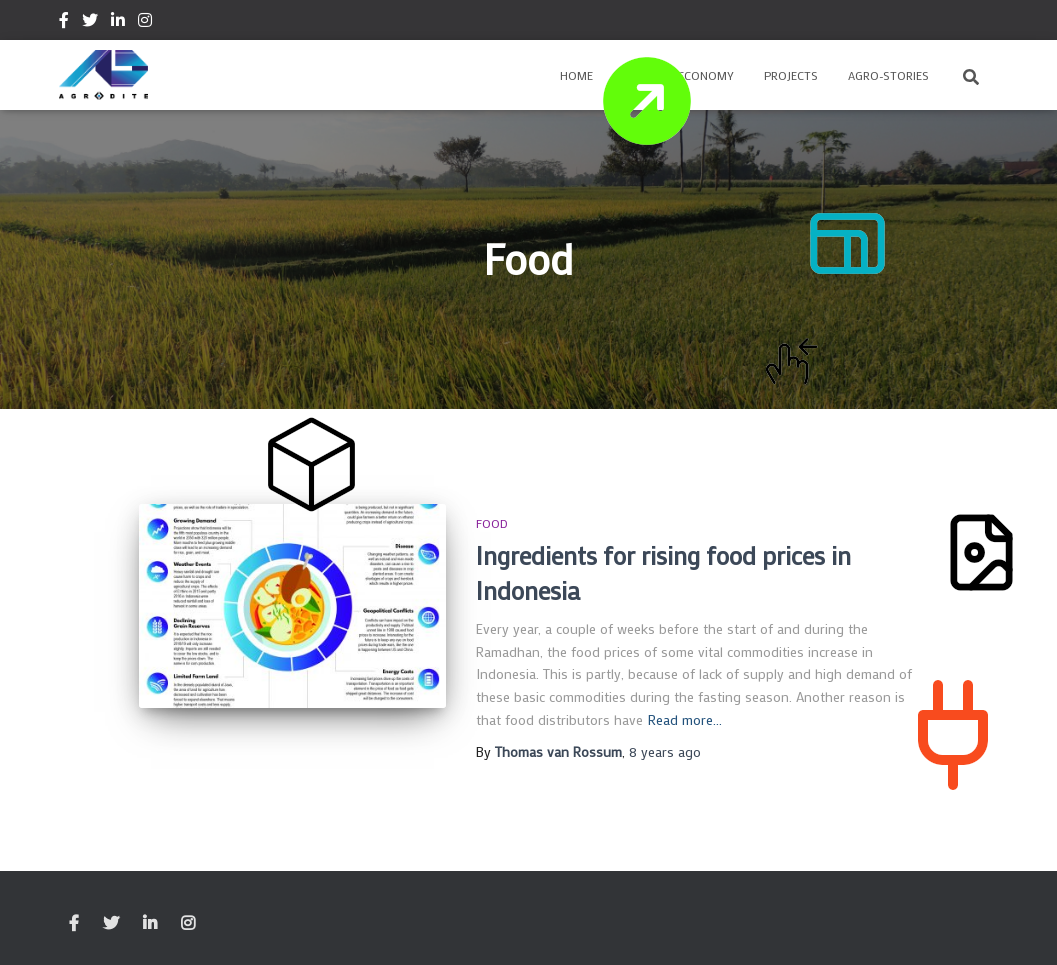 Image resolution: width=1057 pixels, height=965 pixels. I want to click on view 3D model or object, so click(311, 464).